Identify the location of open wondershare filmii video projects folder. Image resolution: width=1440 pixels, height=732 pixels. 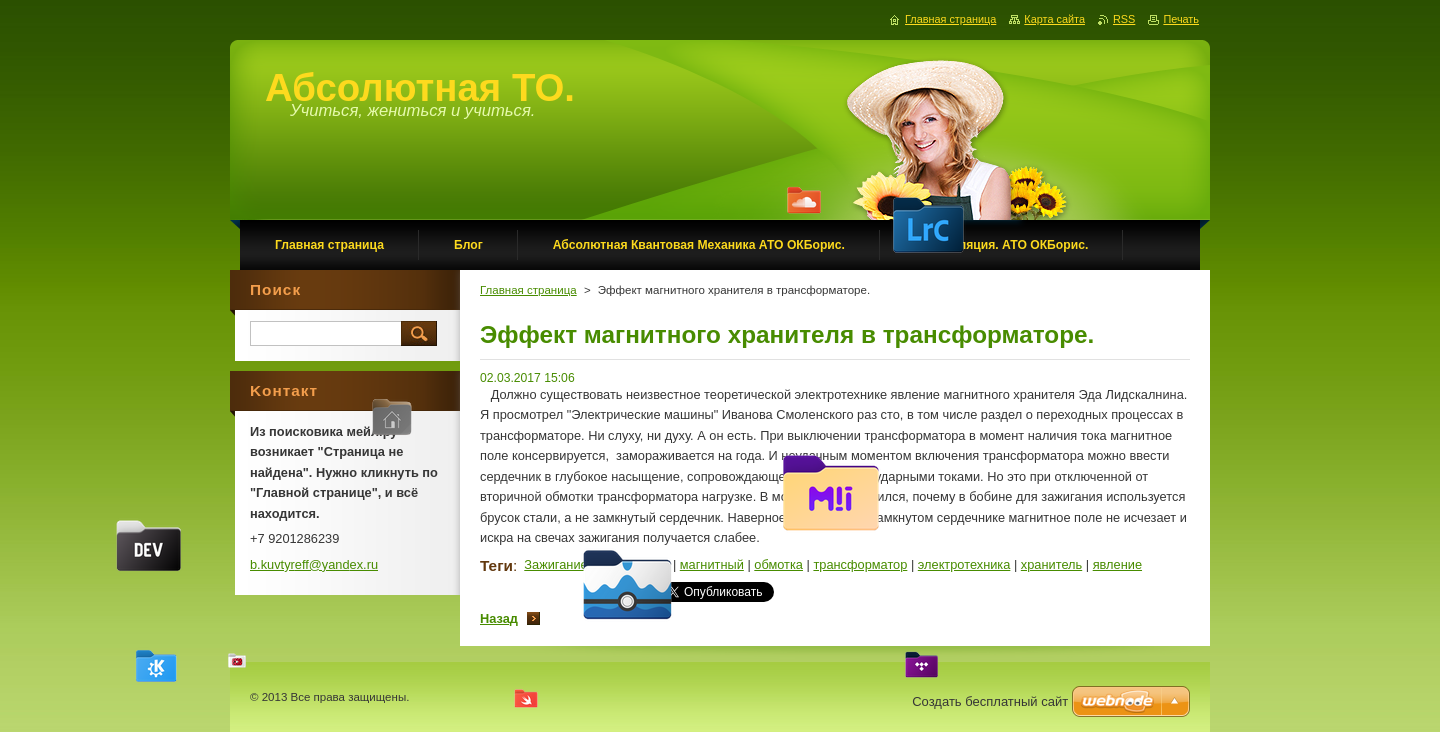
(830, 495).